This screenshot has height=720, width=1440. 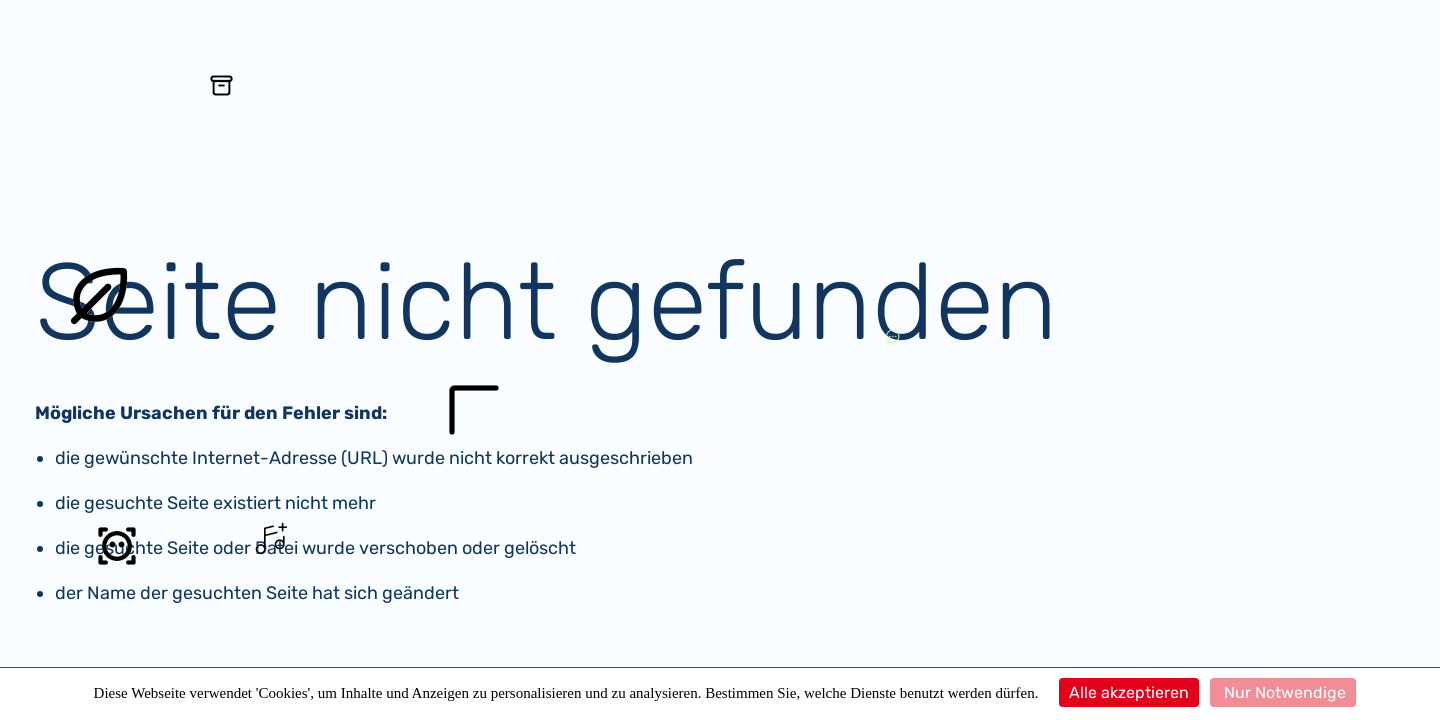 I want to click on archive this item, so click(x=221, y=85).